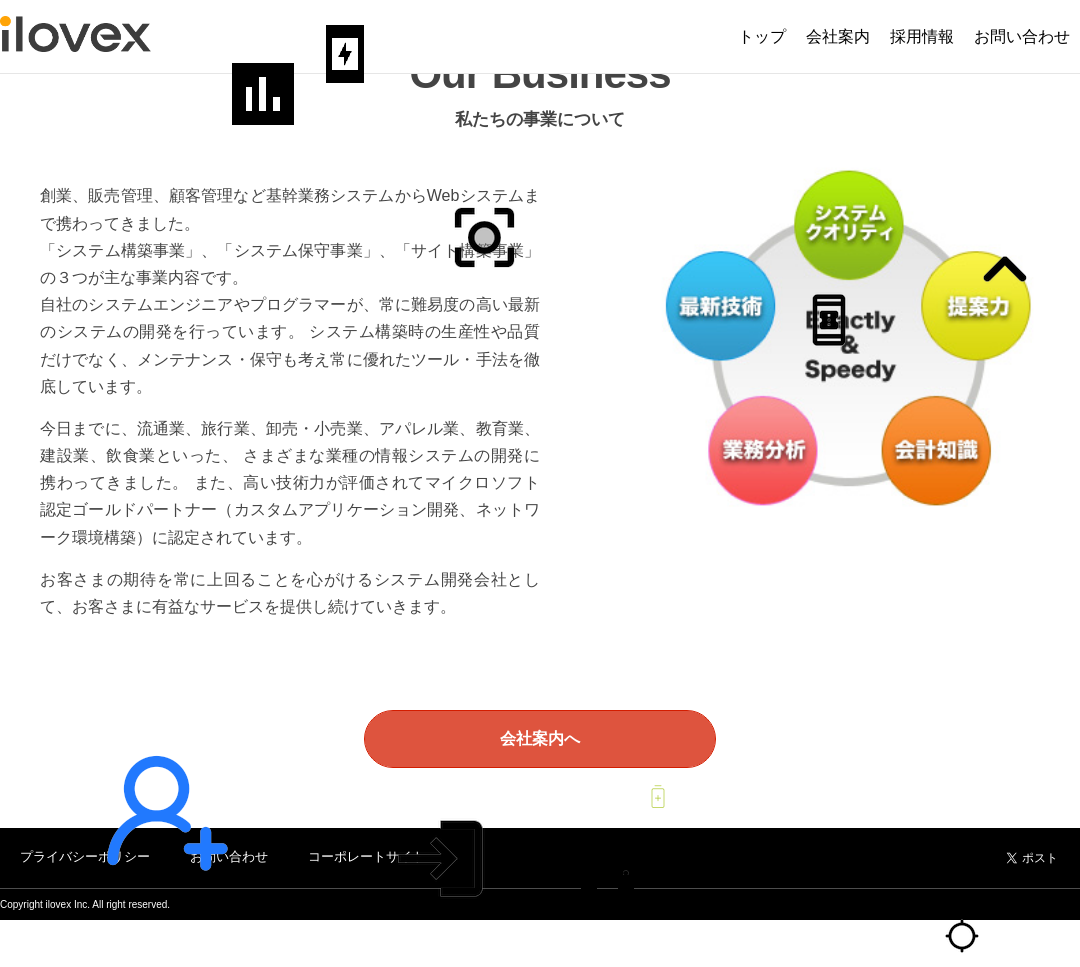 The height and width of the screenshot is (967, 1080). What do you see at coordinates (167, 810) in the screenshot?
I see `add a new contact or friend` at bounding box center [167, 810].